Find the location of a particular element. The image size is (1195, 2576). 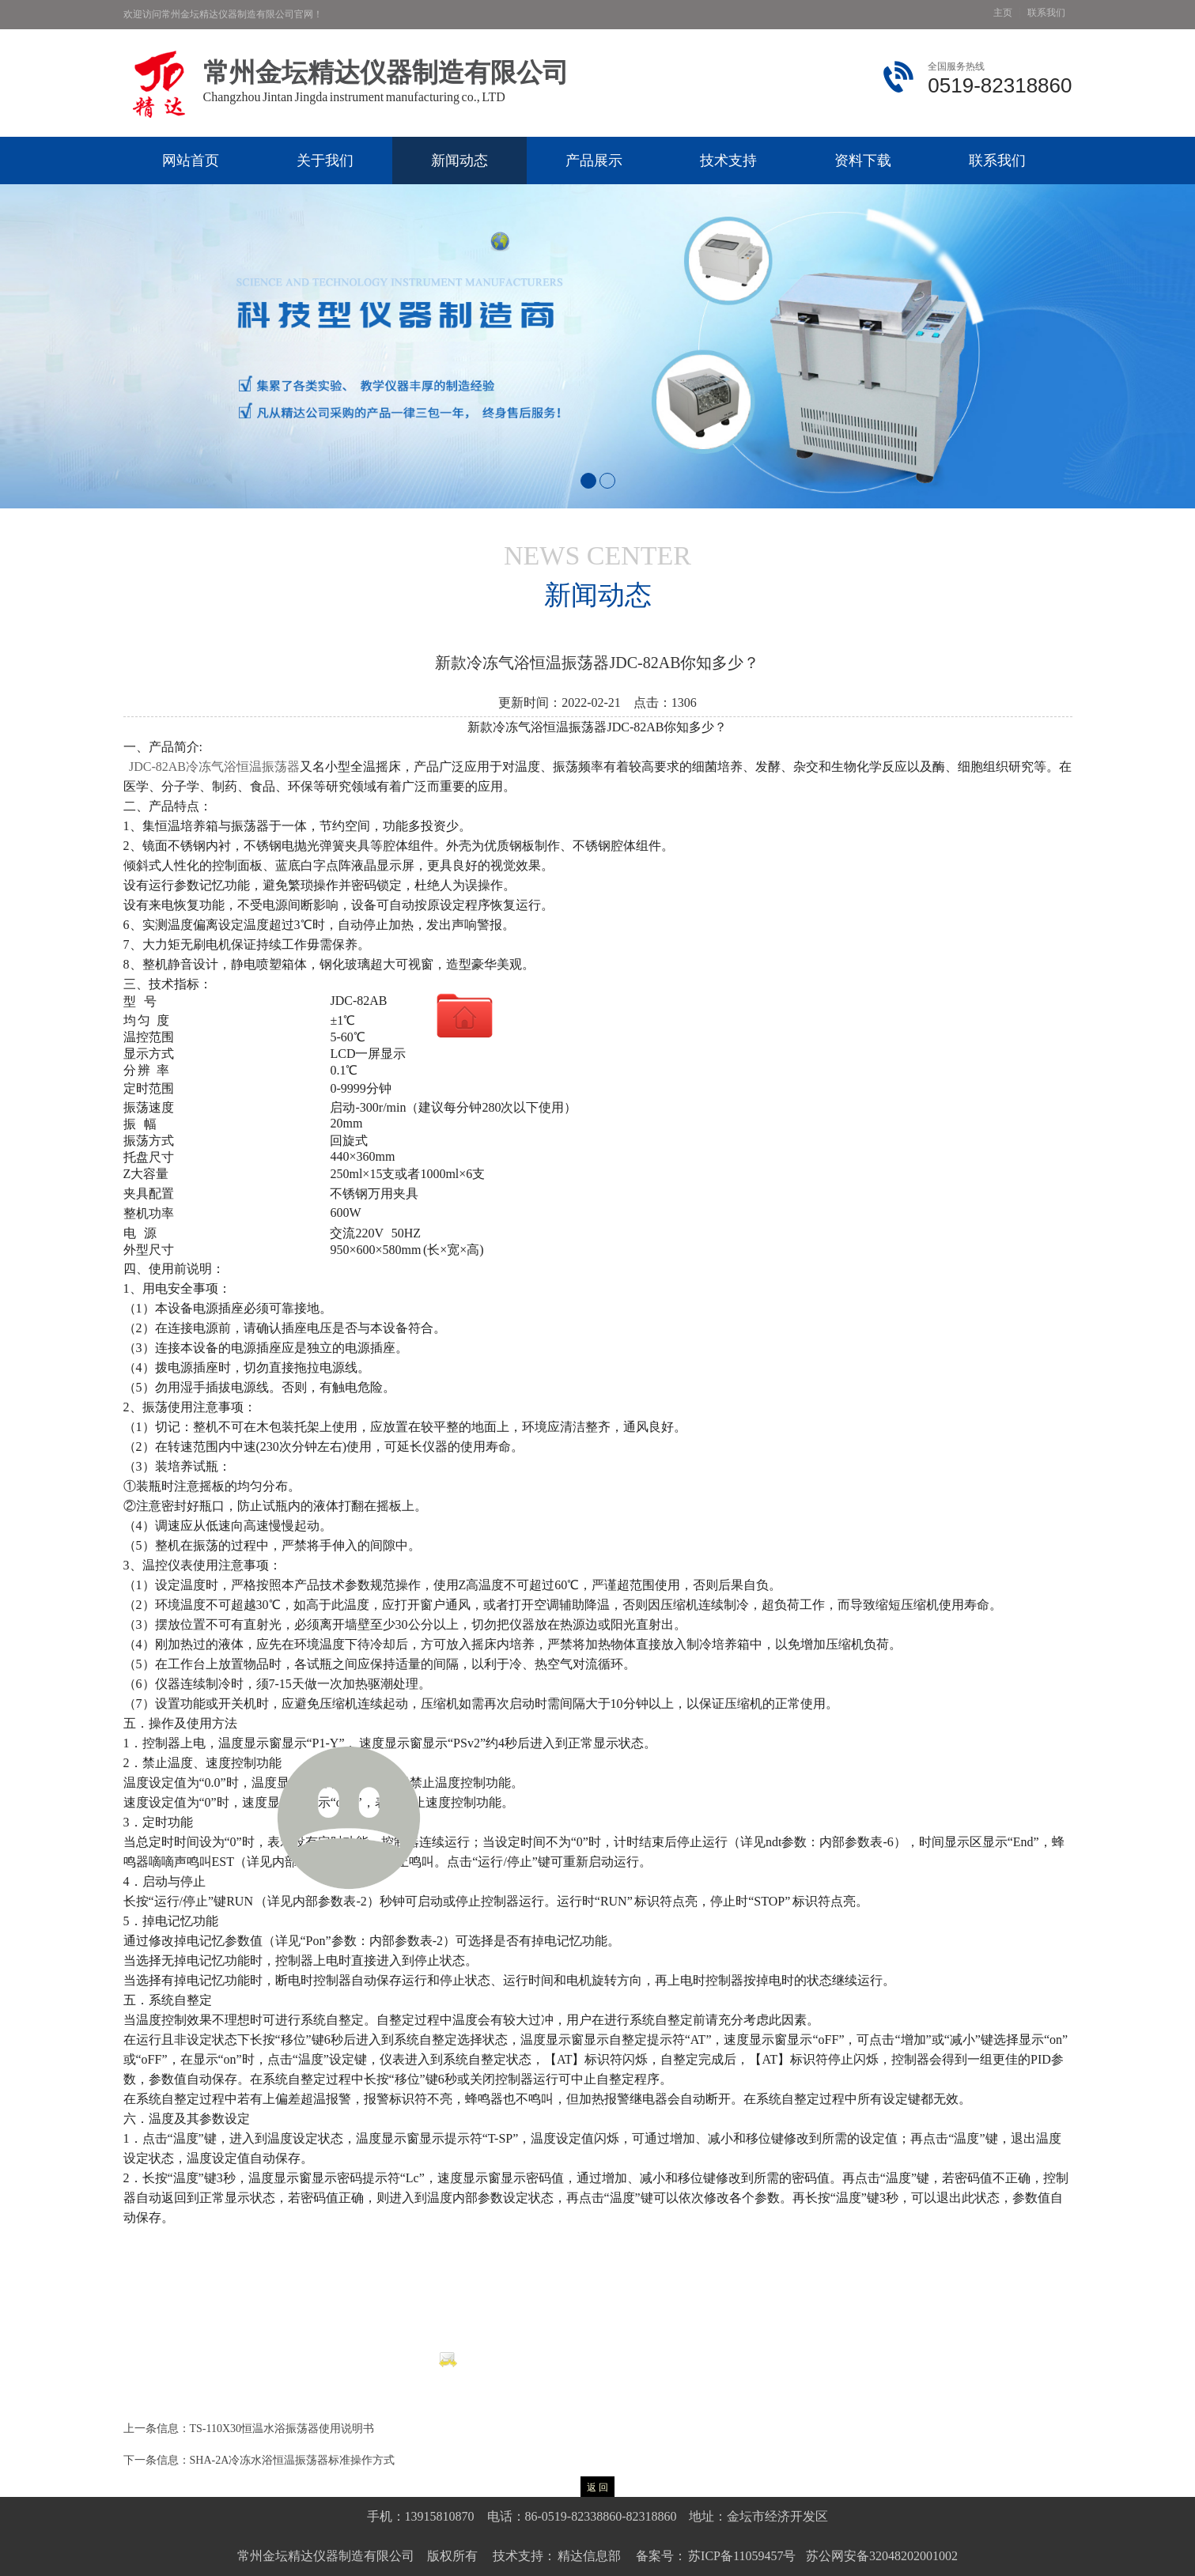

reply to all recipients of an email is located at coordinates (448, 2358).